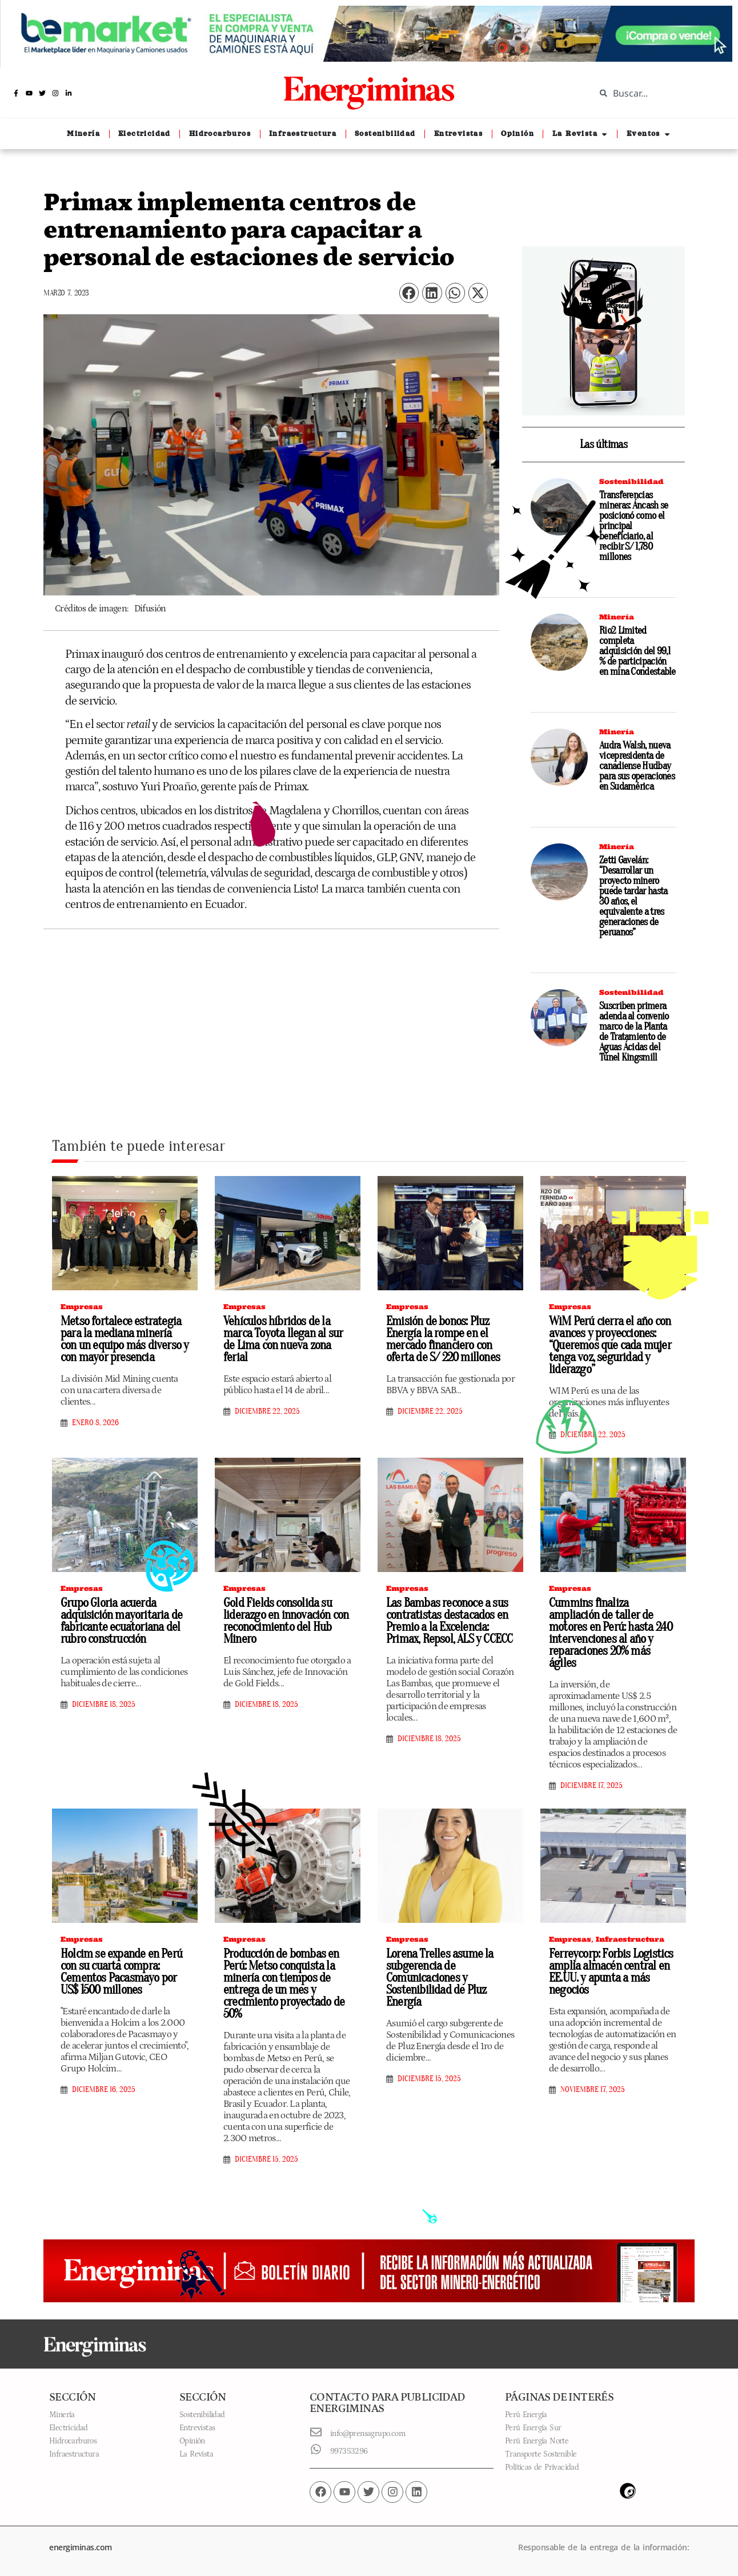 This screenshot has height=2576, width=738. What do you see at coordinates (169, 1566) in the screenshot?
I see `indicates maximum security or multi-factor authentication enabled` at bounding box center [169, 1566].